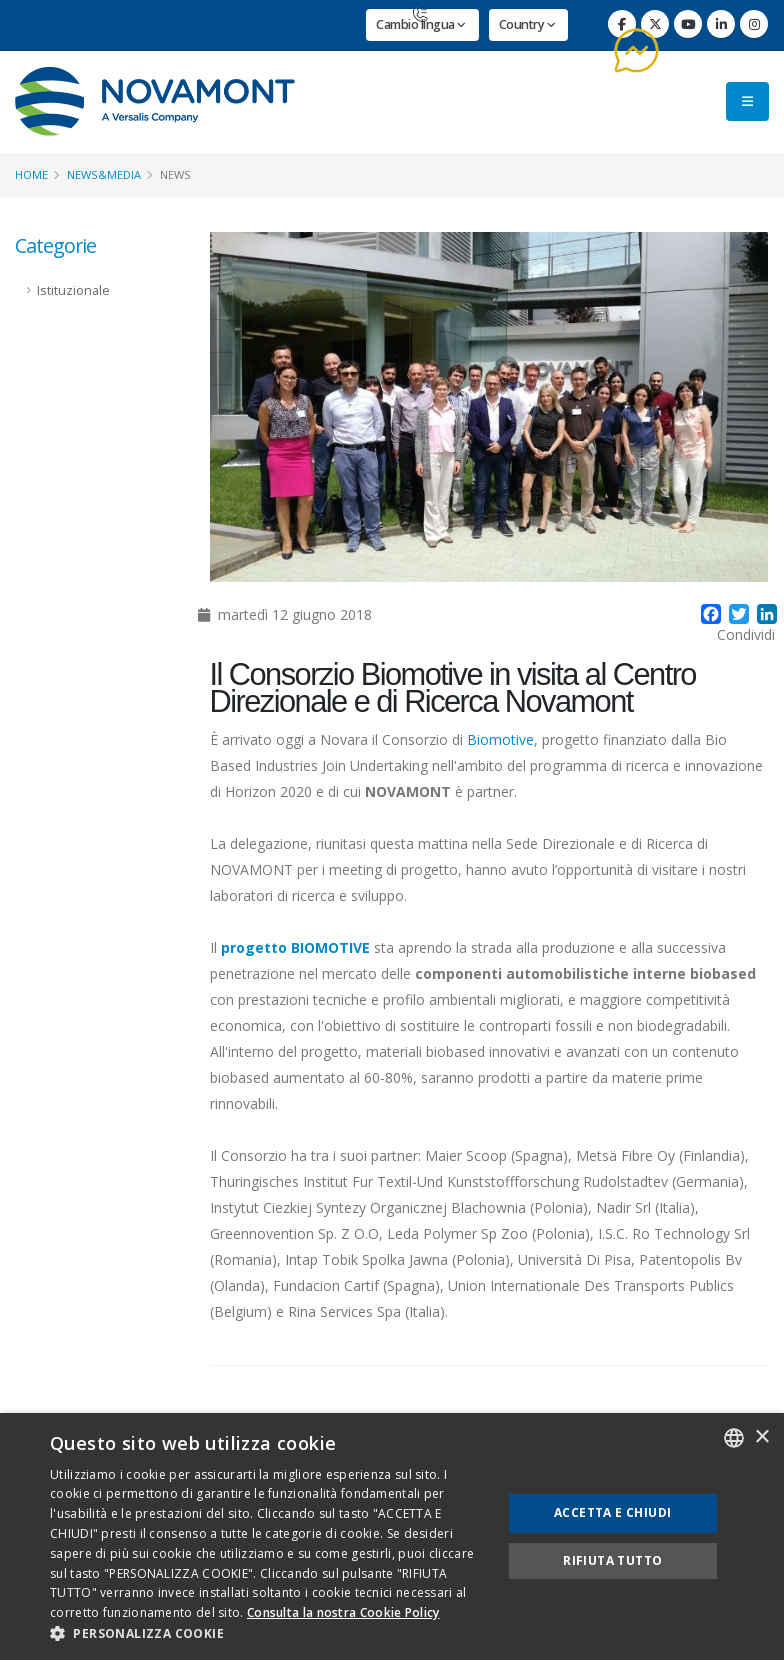 This screenshot has width=784, height=1660. Describe the element at coordinates (636, 50) in the screenshot. I see `open Facebook Messenger` at that location.